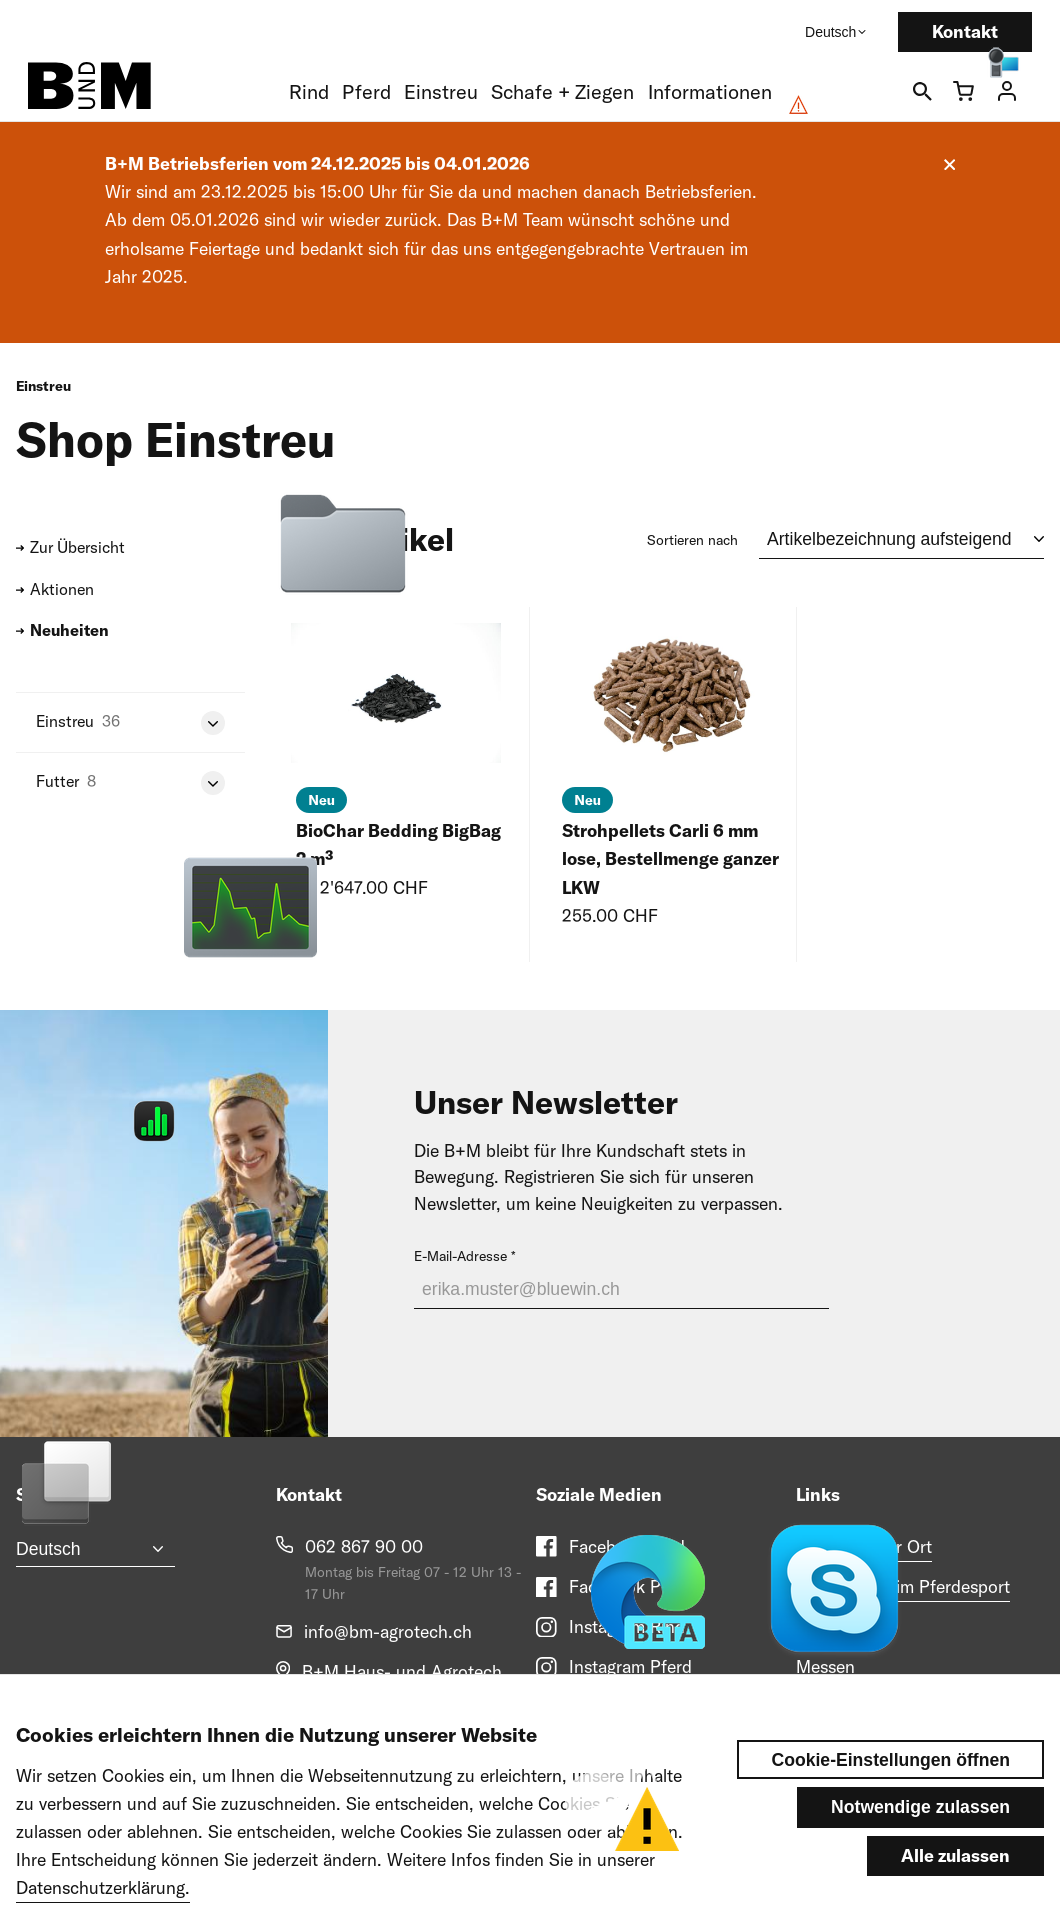 Image resolution: width=1060 pixels, height=1923 pixels. I want to click on launch microsoft edge beta browser, so click(648, 1592).